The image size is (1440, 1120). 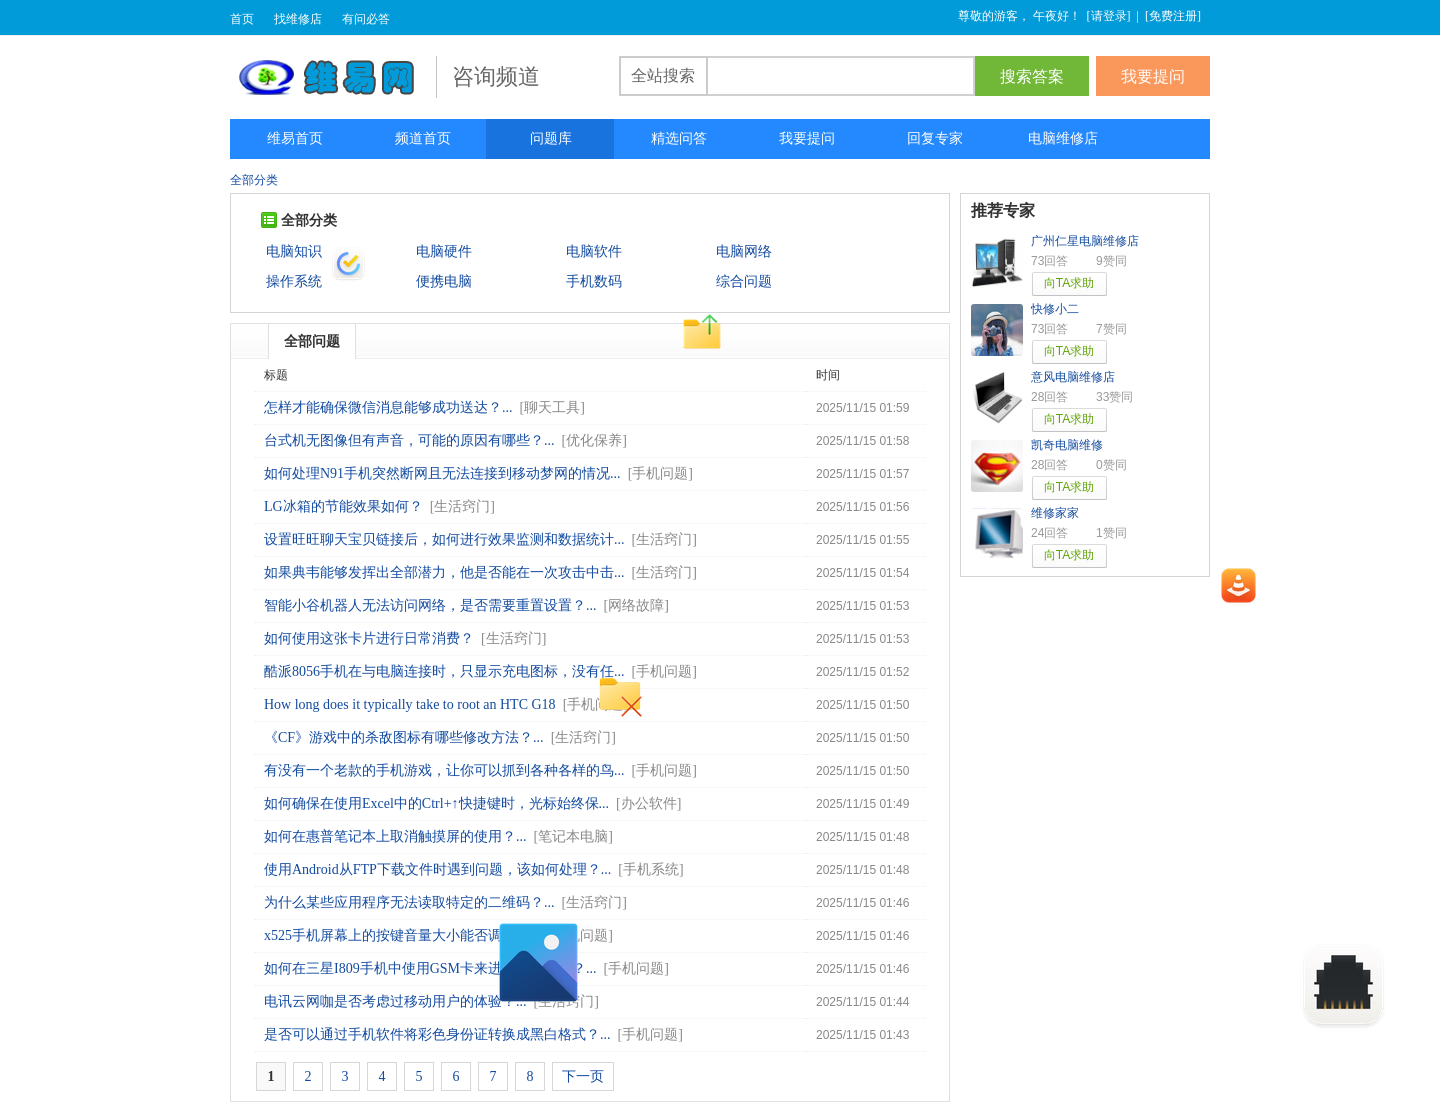 What do you see at coordinates (1343, 984) in the screenshot?
I see `configure DSL network connection settings` at bounding box center [1343, 984].